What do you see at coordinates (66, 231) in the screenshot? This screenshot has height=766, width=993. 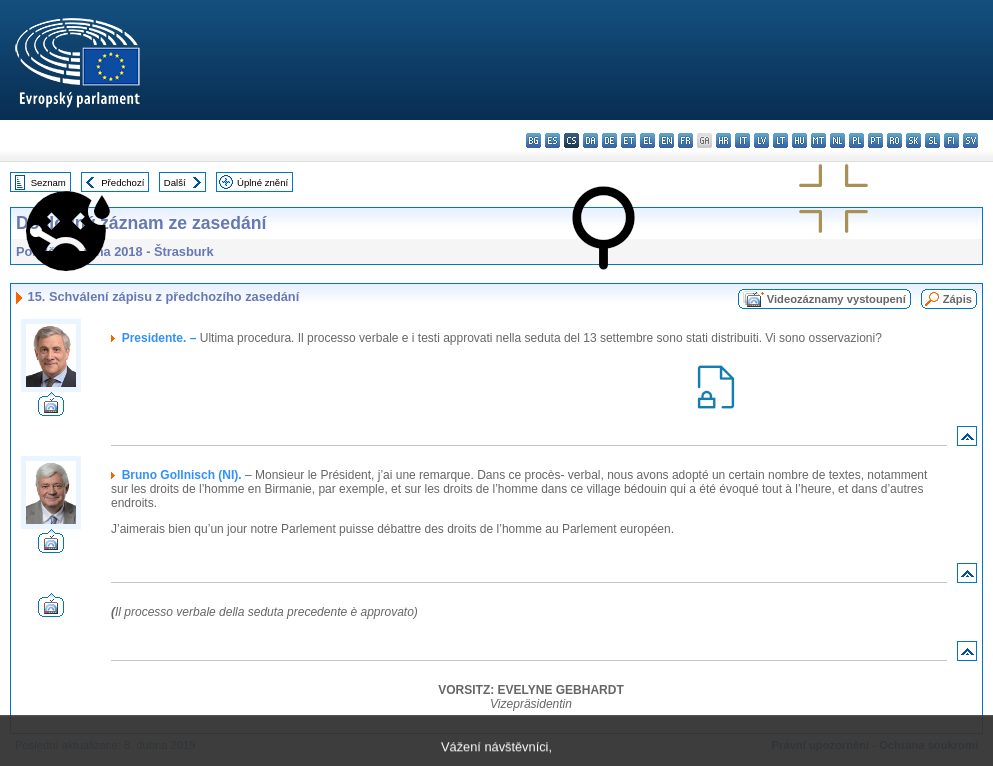 I see `report feeling unwell or sick` at bounding box center [66, 231].